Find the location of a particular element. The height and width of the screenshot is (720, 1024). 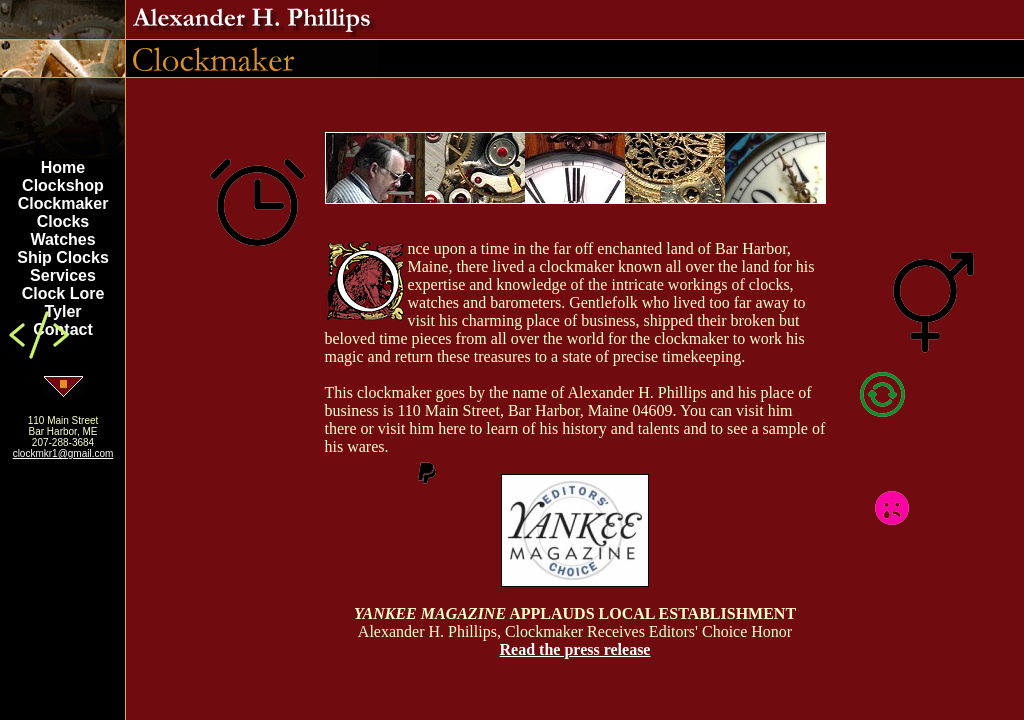

select gender or sex options is located at coordinates (933, 302).